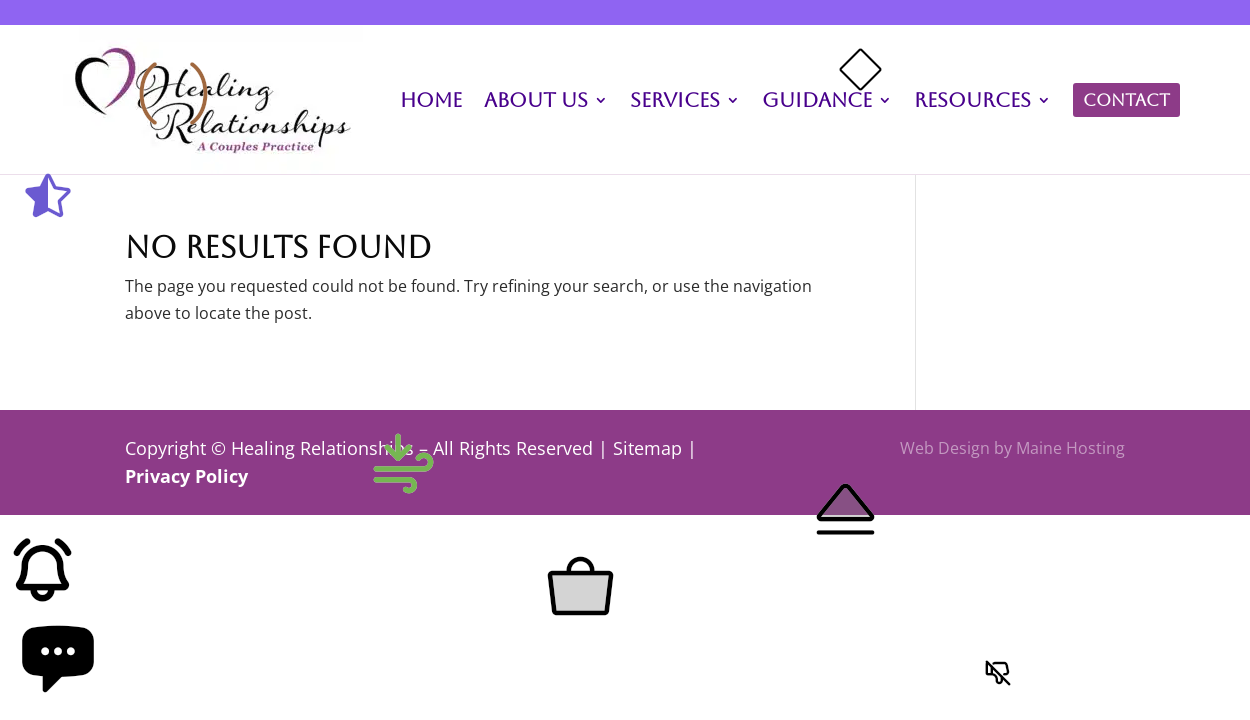 The image size is (1250, 720). What do you see at coordinates (580, 589) in the screenshot?
I see `view your shopping bag` at bounding box center [580, 589].